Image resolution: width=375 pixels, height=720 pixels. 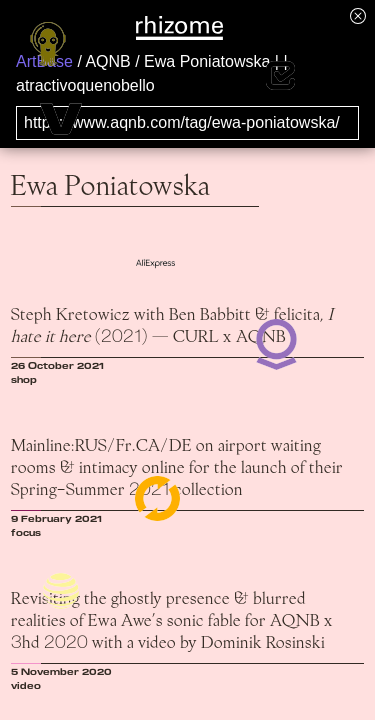 What do you see at coordinates (276, 344) in the screenshot?
I see `palantir technologies company logo` at bounding box center [276, 344].